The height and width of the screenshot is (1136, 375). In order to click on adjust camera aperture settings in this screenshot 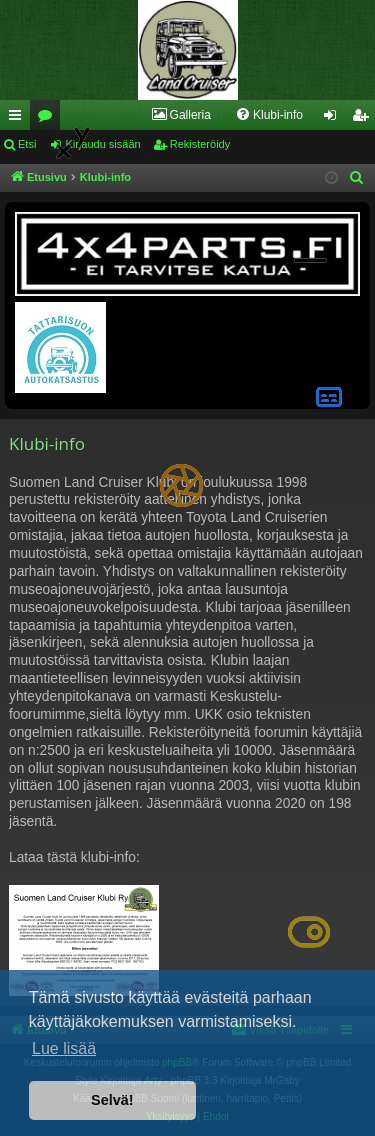, I will do `click(181, 485)`.